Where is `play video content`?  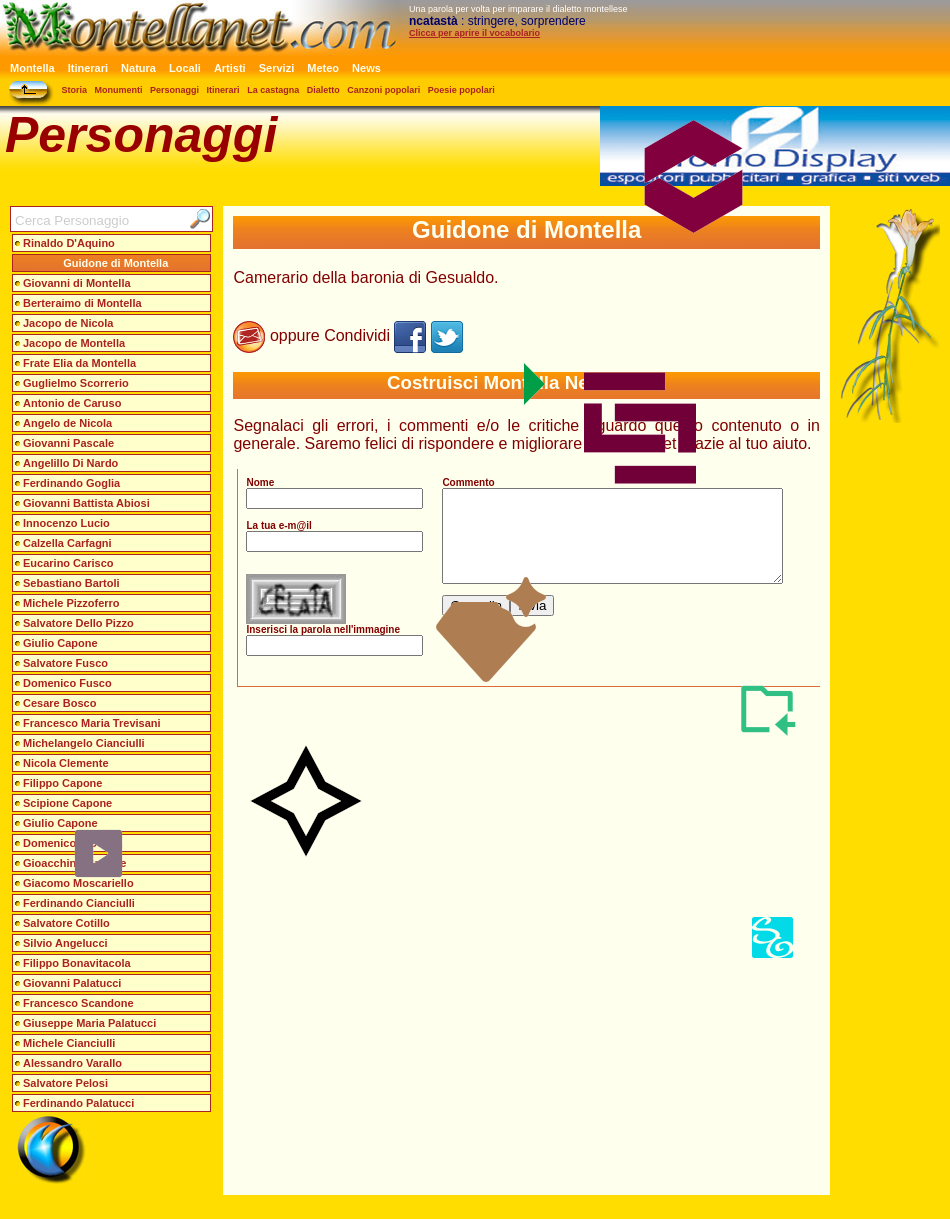
play video content is located at coordinates (98, 853).